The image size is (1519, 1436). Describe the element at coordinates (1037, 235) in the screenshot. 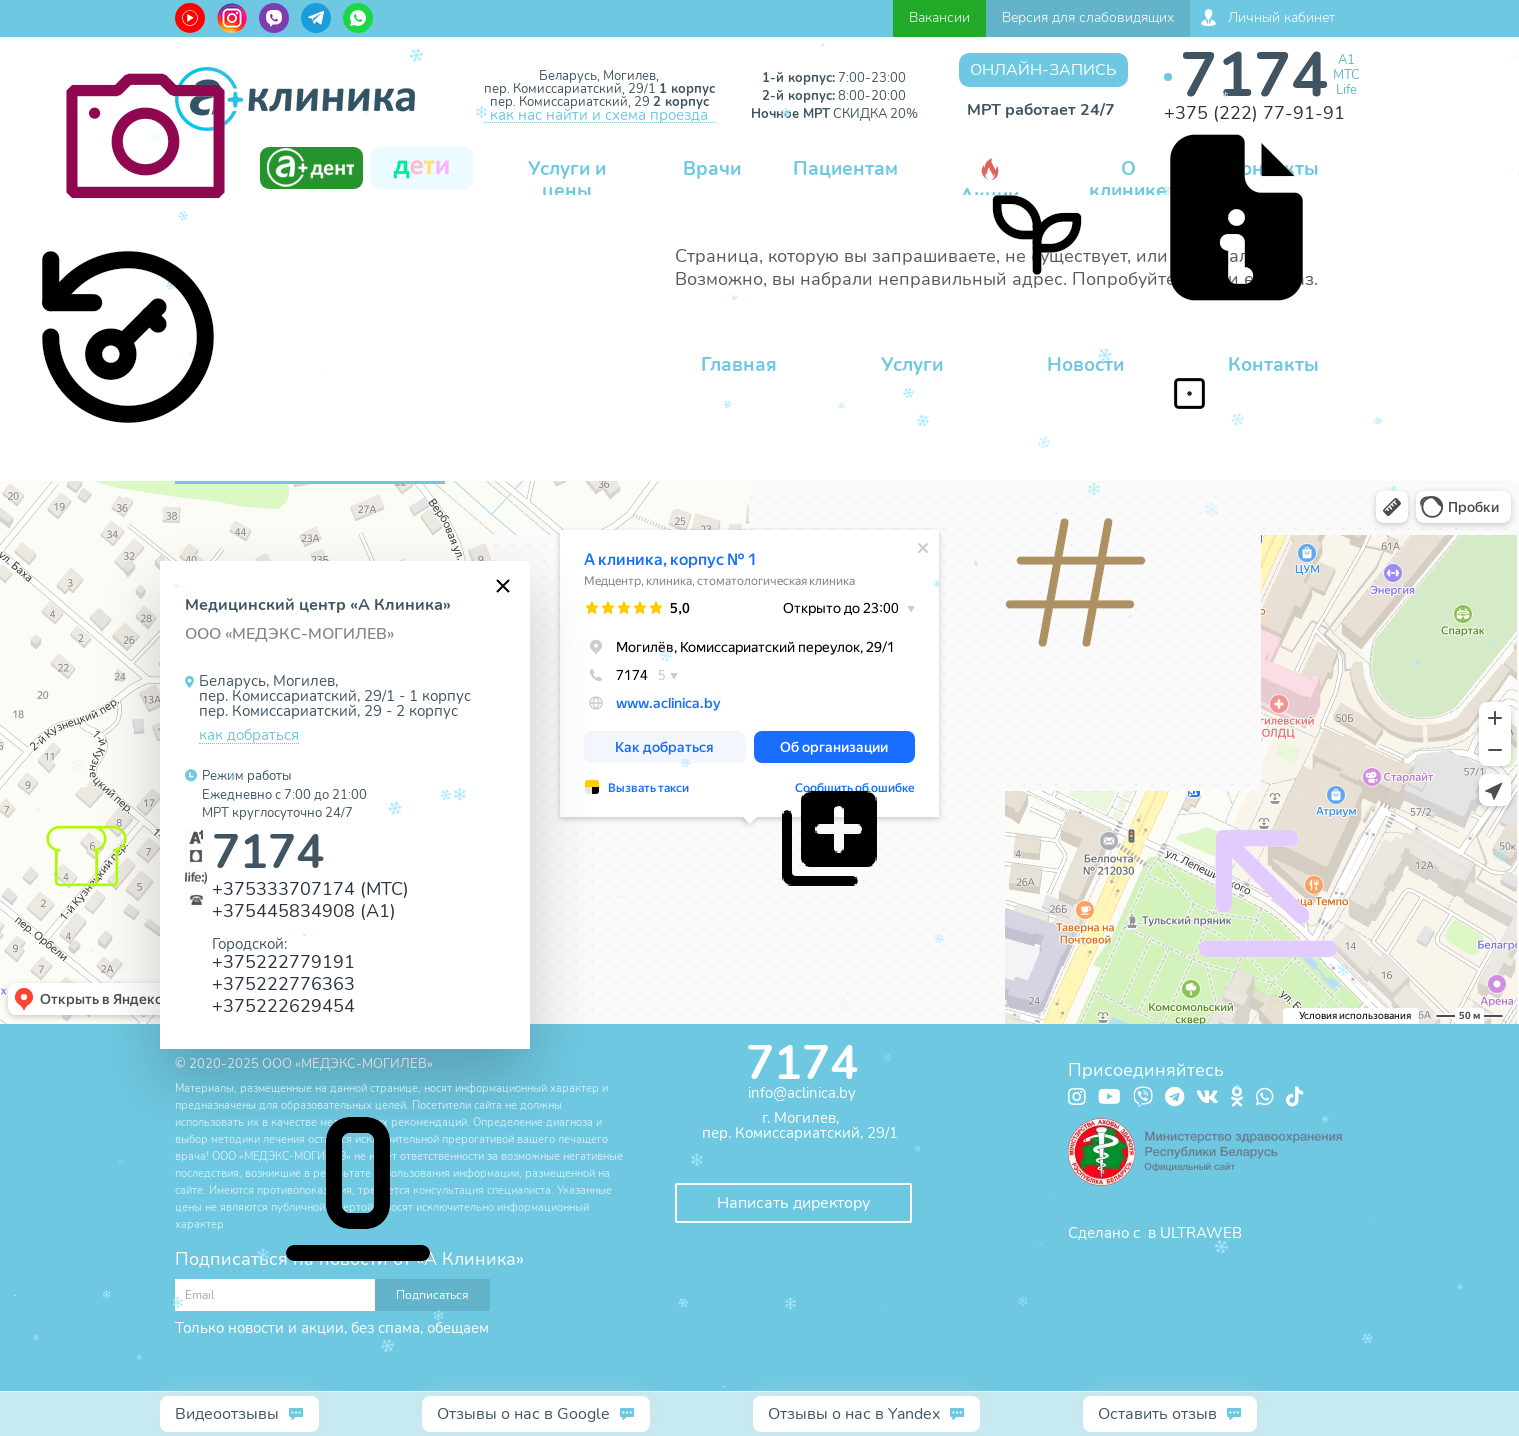

I see `view plant care or gardening features` at that location.